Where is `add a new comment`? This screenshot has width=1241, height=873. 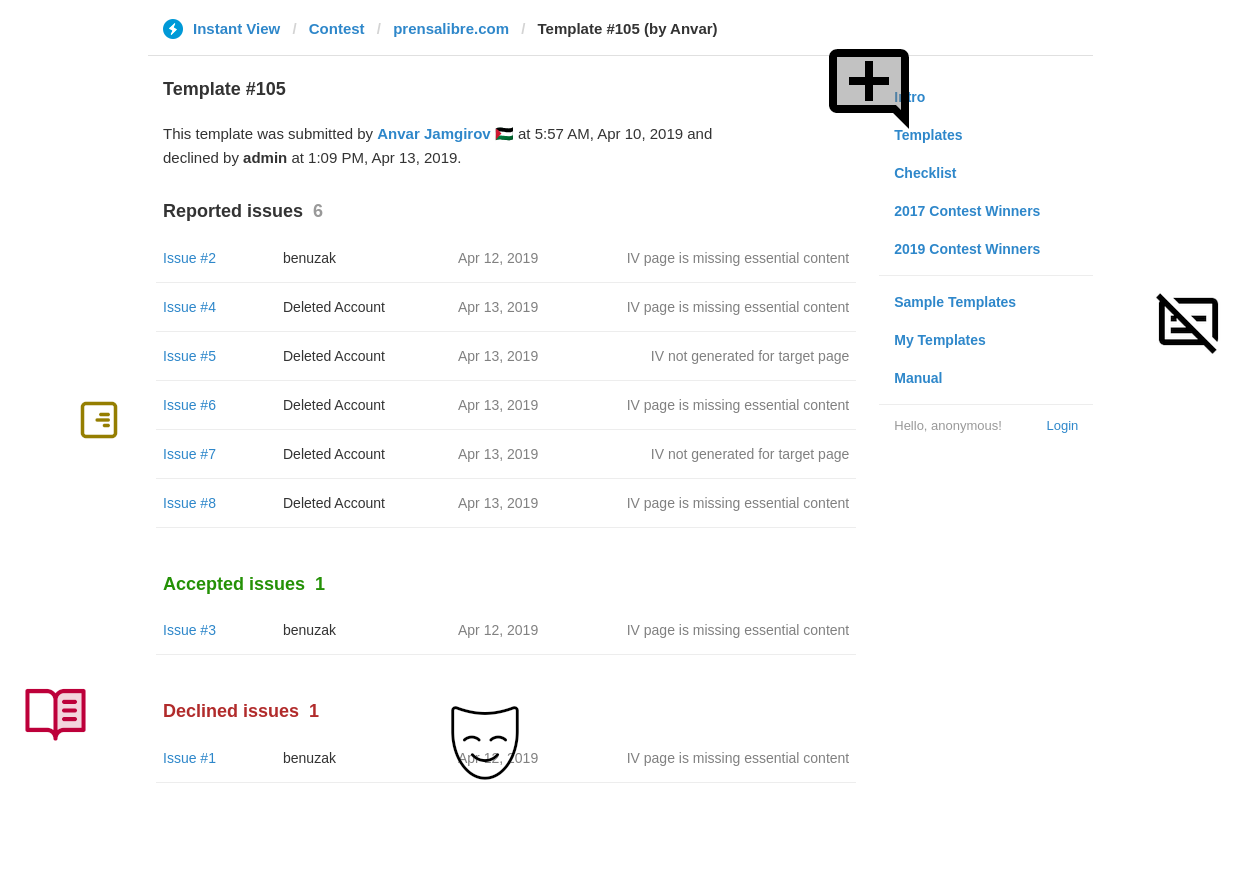
add a new comment is located at coordinates (869, 89).